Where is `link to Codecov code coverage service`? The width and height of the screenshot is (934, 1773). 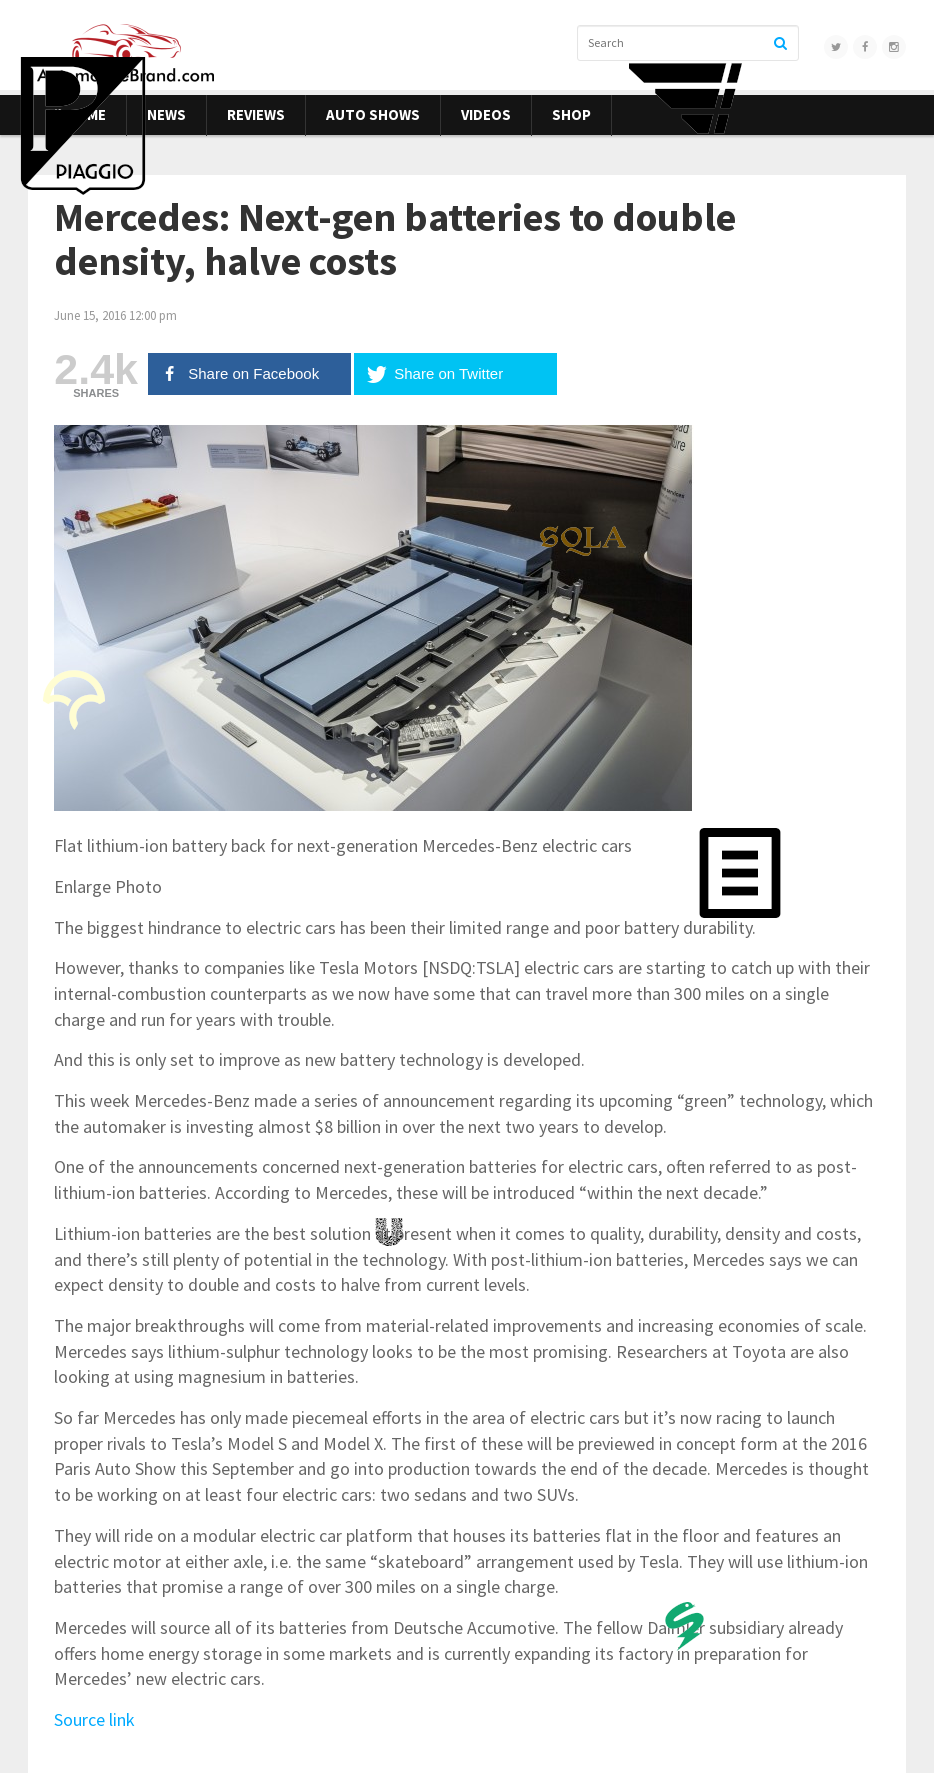 link to Codecov code coverage service is located at coordinates (74, 700).